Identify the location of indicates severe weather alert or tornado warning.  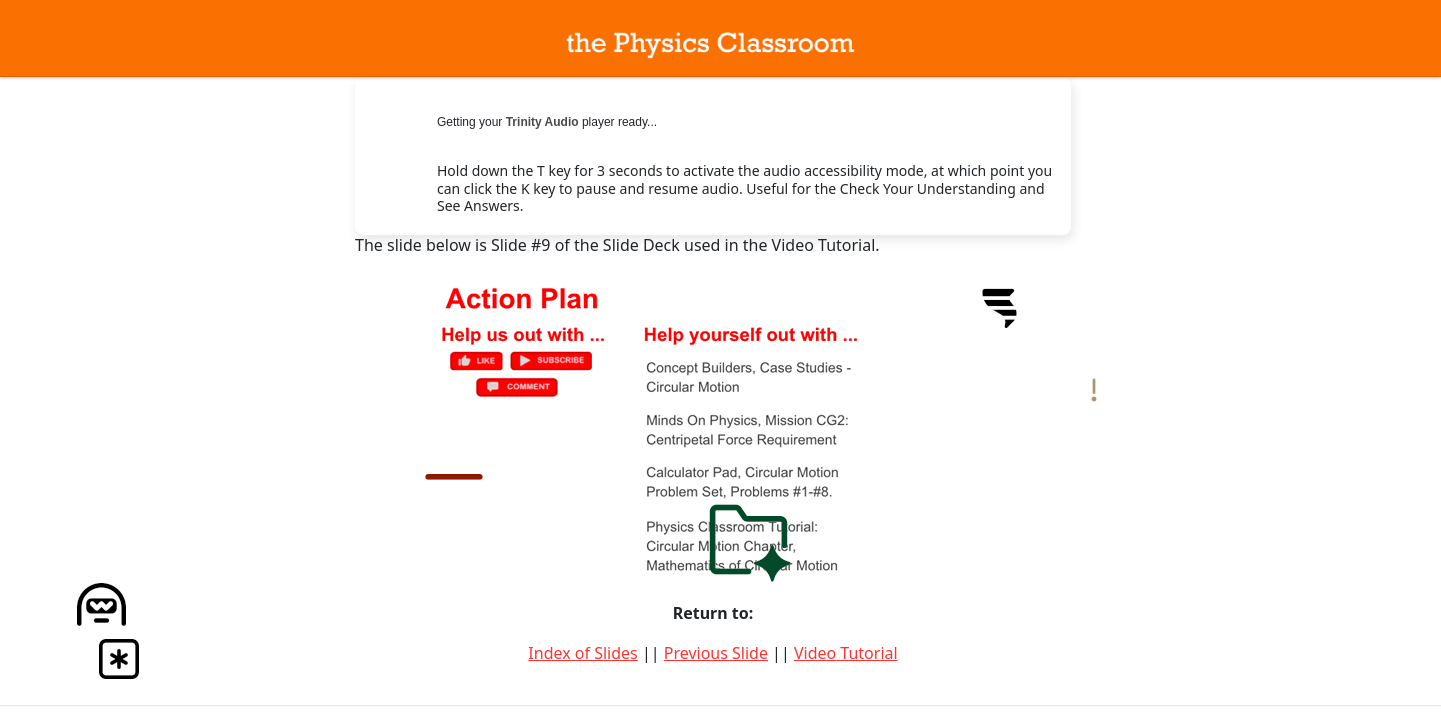
(999, 308).